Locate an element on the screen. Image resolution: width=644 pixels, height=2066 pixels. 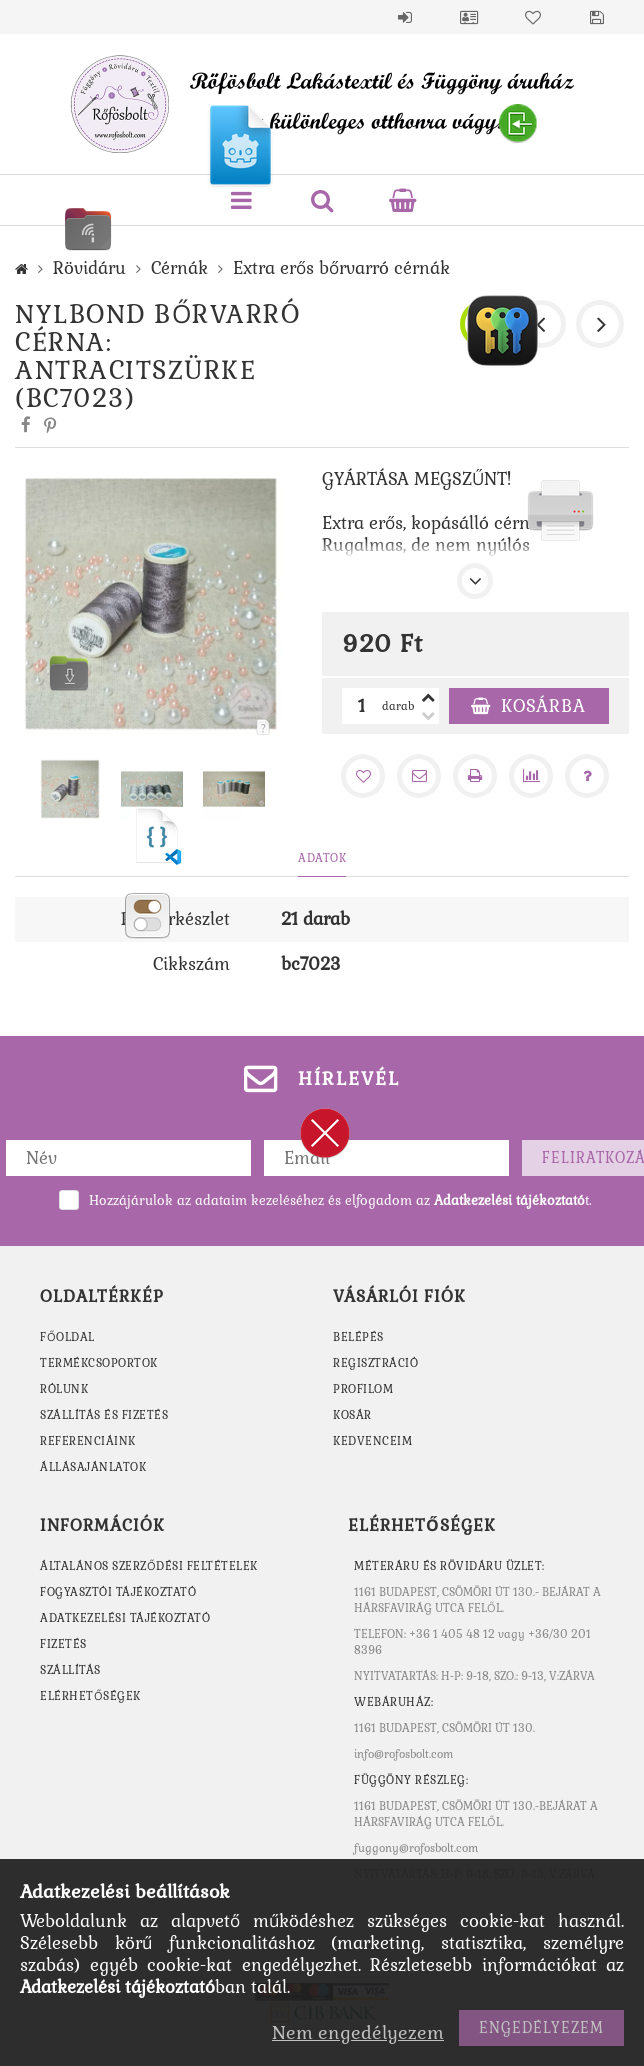
unrecognized file type is located at coordinates (263, 727).